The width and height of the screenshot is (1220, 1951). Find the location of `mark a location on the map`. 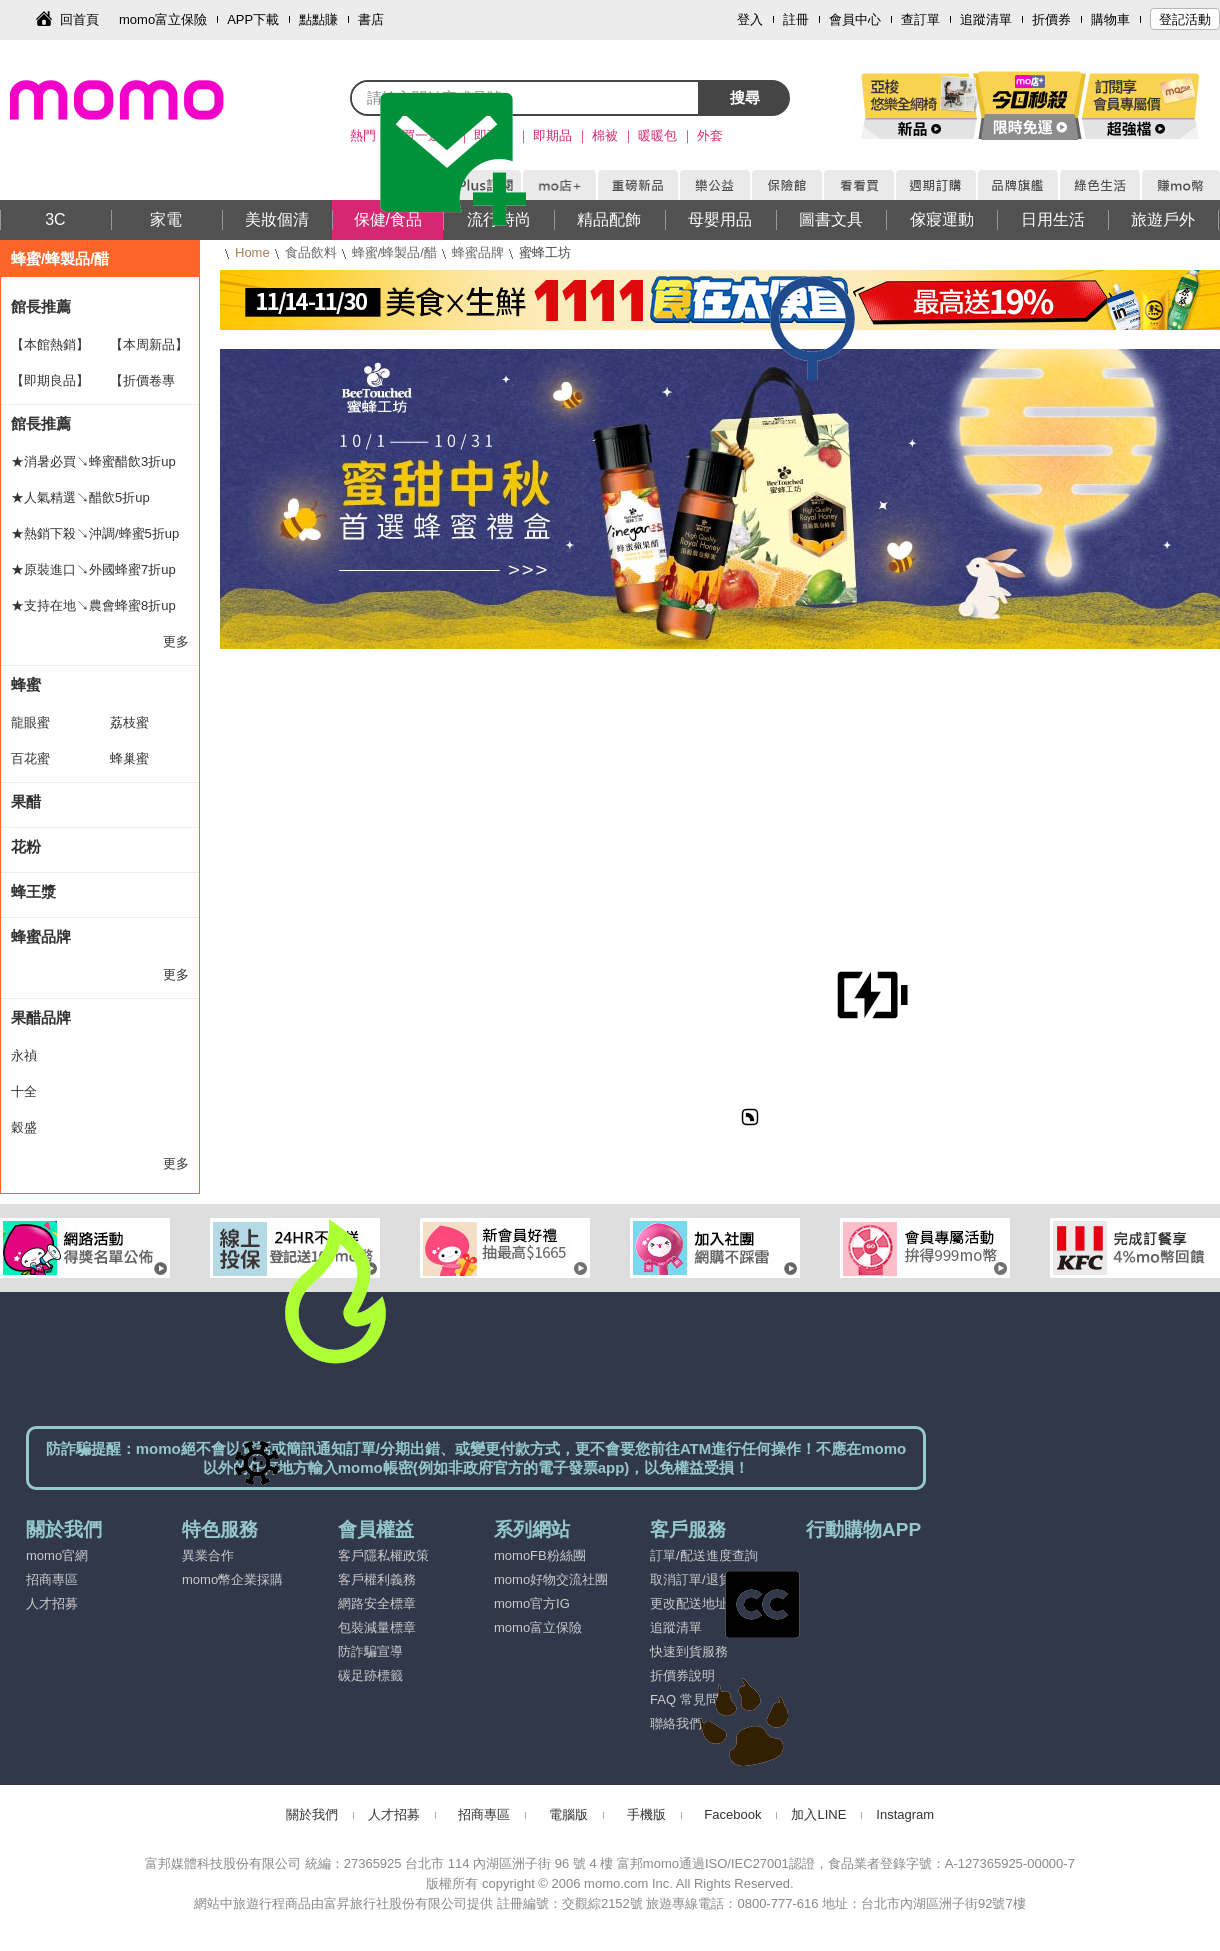

mark a location on the map is located at coordinates (812, 323).